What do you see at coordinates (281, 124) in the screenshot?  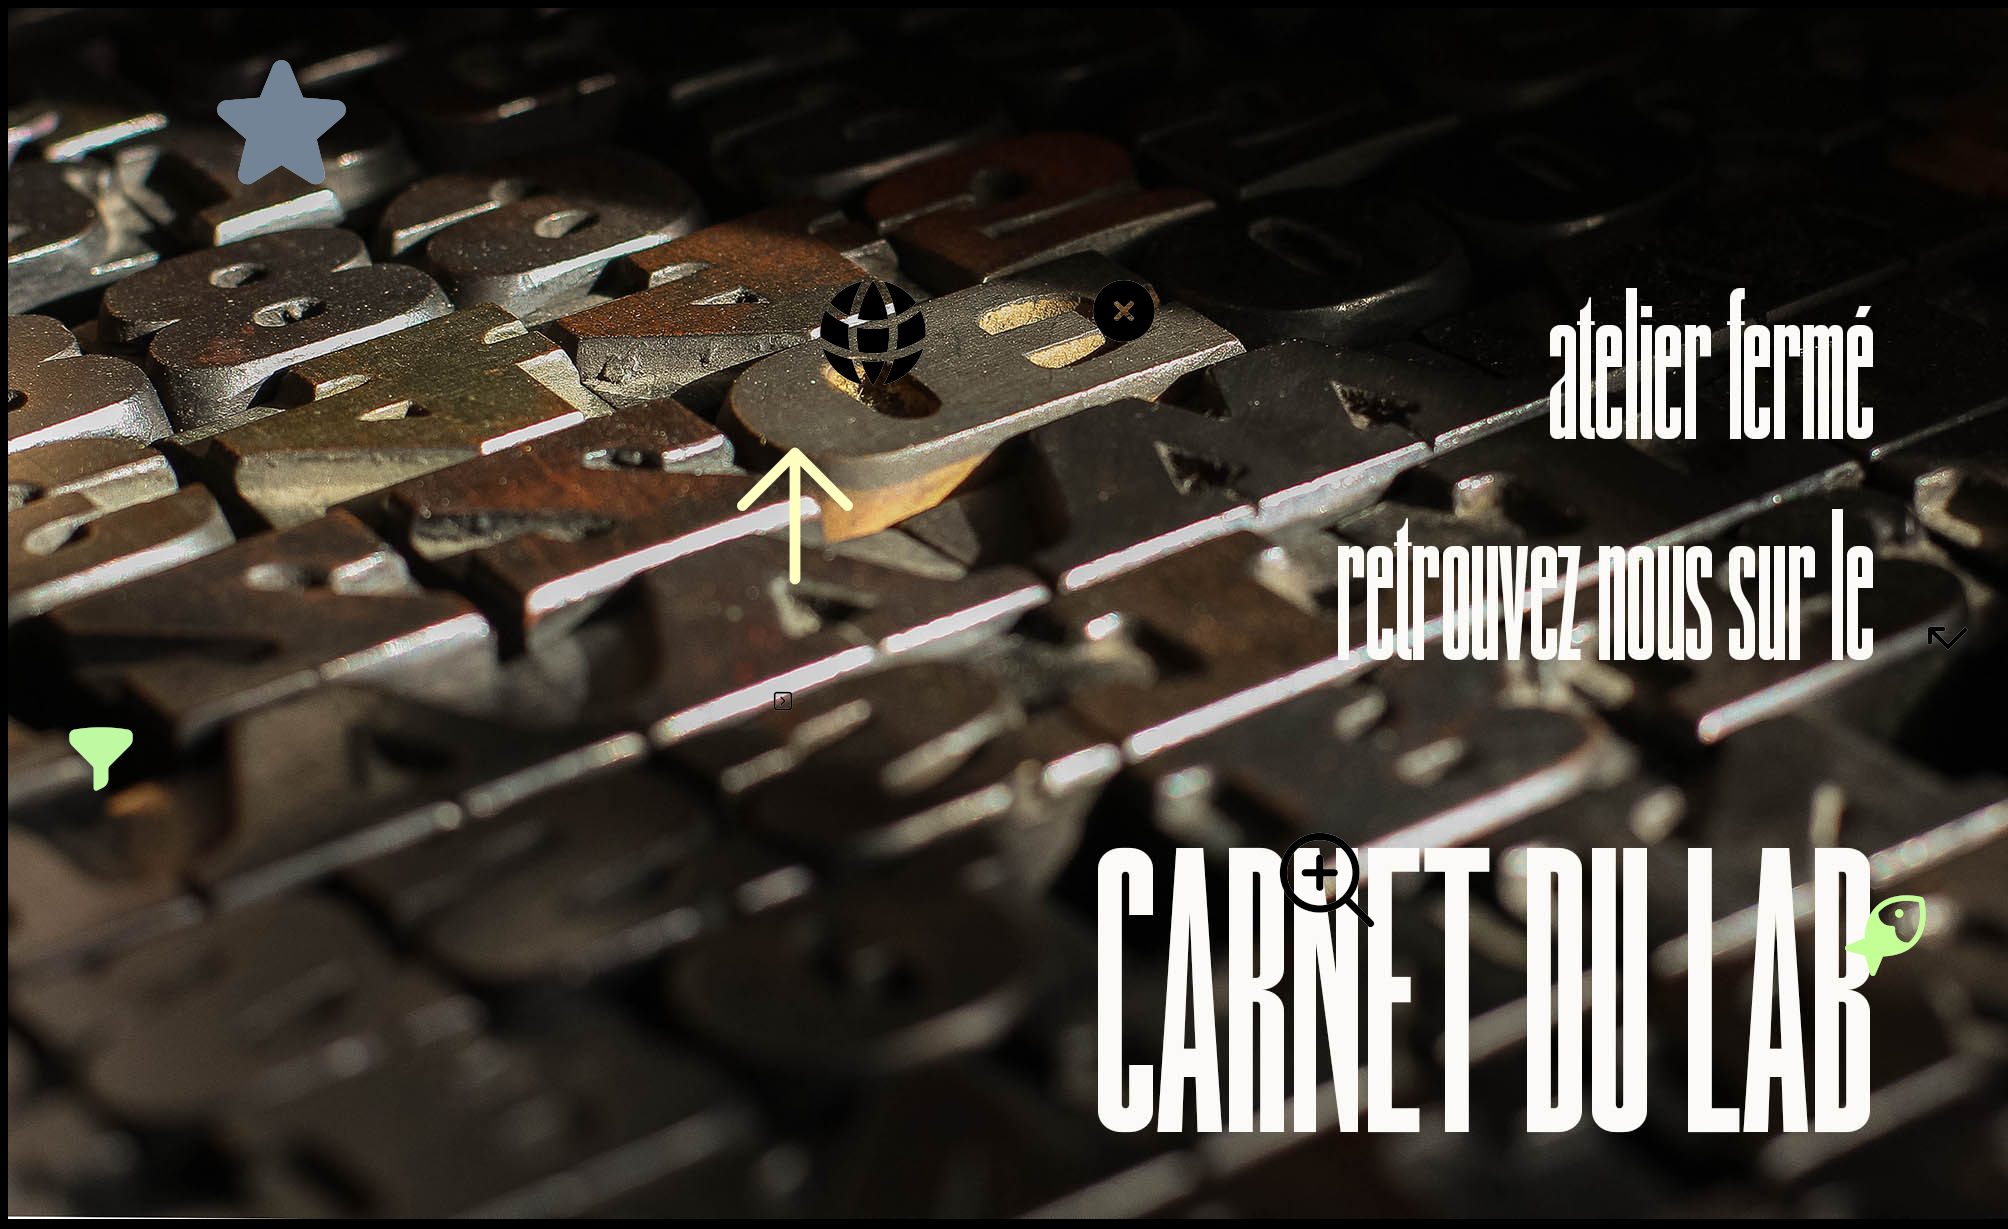 I see `mark item as favorite` at bounding box center [281, 124].